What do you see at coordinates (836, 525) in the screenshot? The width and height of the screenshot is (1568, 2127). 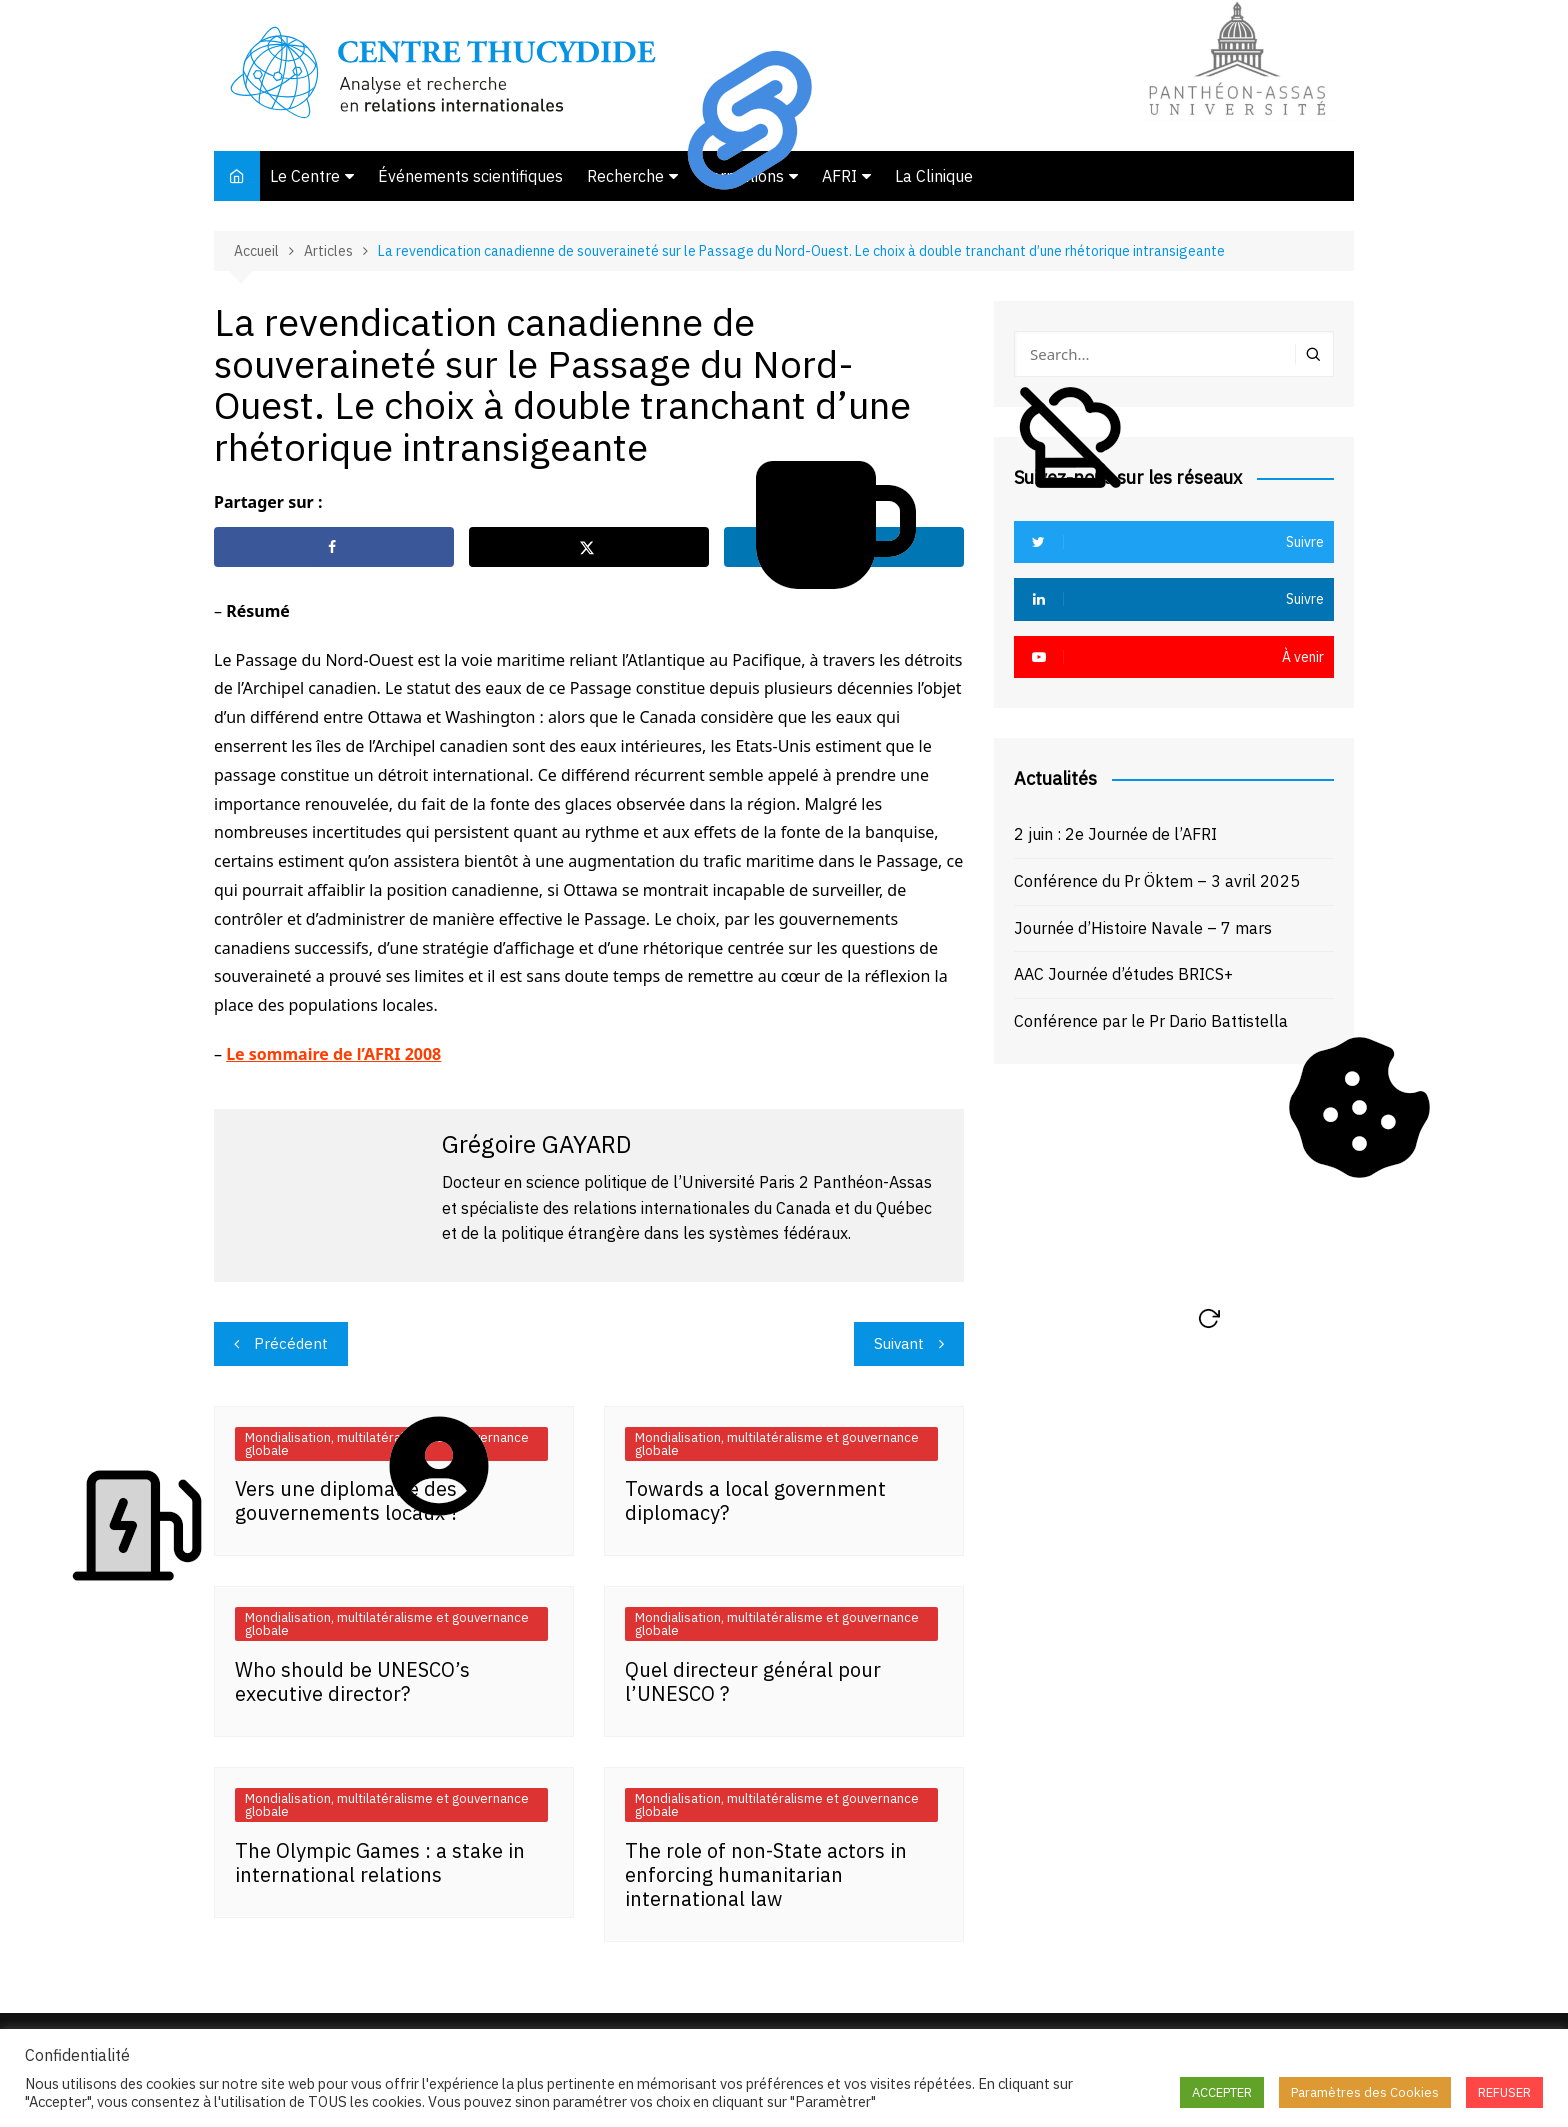 I see `access coffee break or break time features` at bounding box center [836, 525].